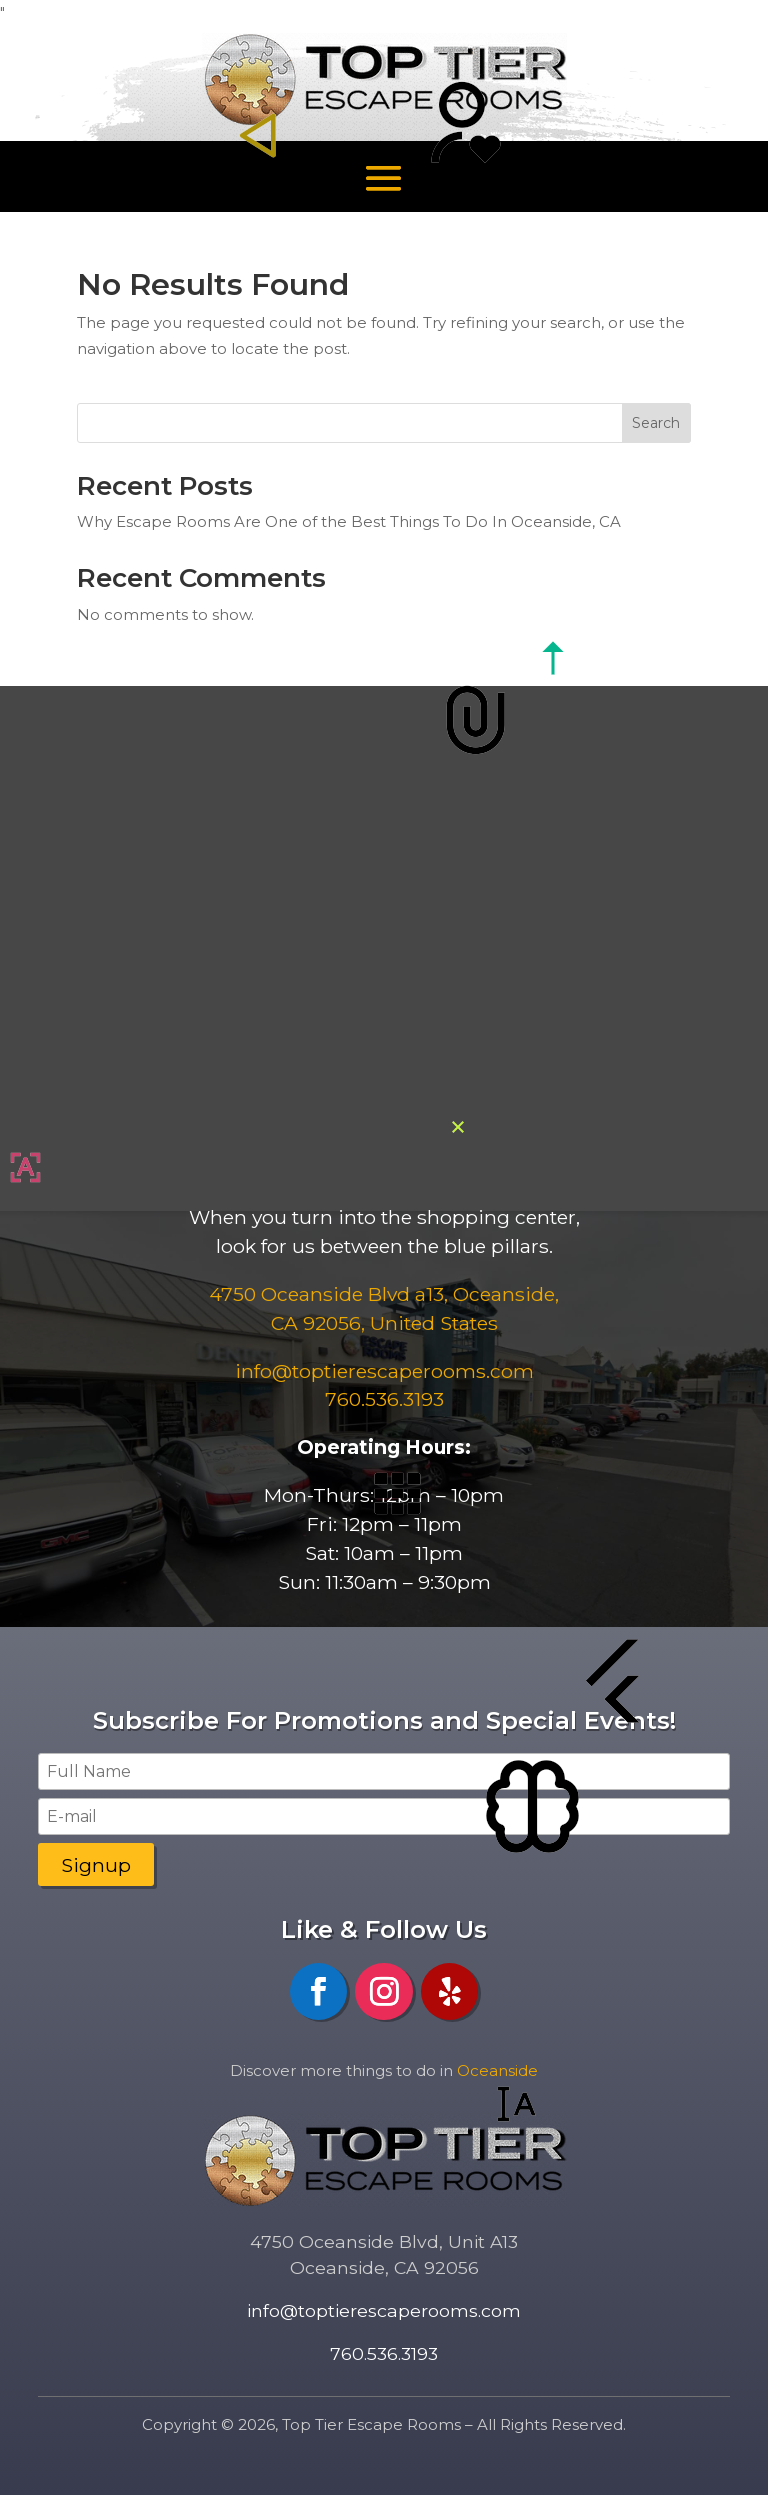 This screenshot has width=768, height=2495. Describe the element at coordinates (458, 1127) in the screenshot. I see `close the current window or dialog` at that location.